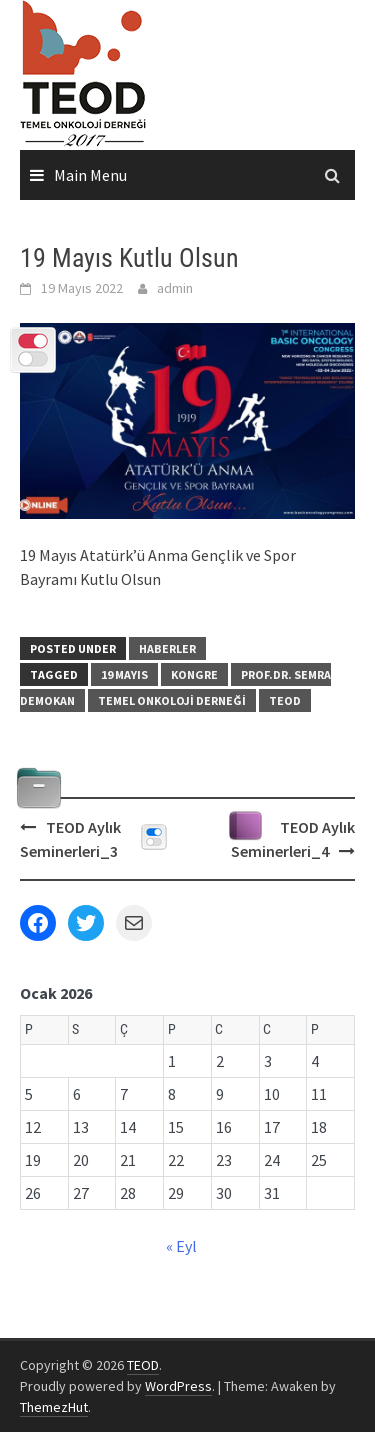  What do you see at coordinates (154, 837) in the screenshot?
I see `open unity tweak tool settings` at bounding box center [154, 837].